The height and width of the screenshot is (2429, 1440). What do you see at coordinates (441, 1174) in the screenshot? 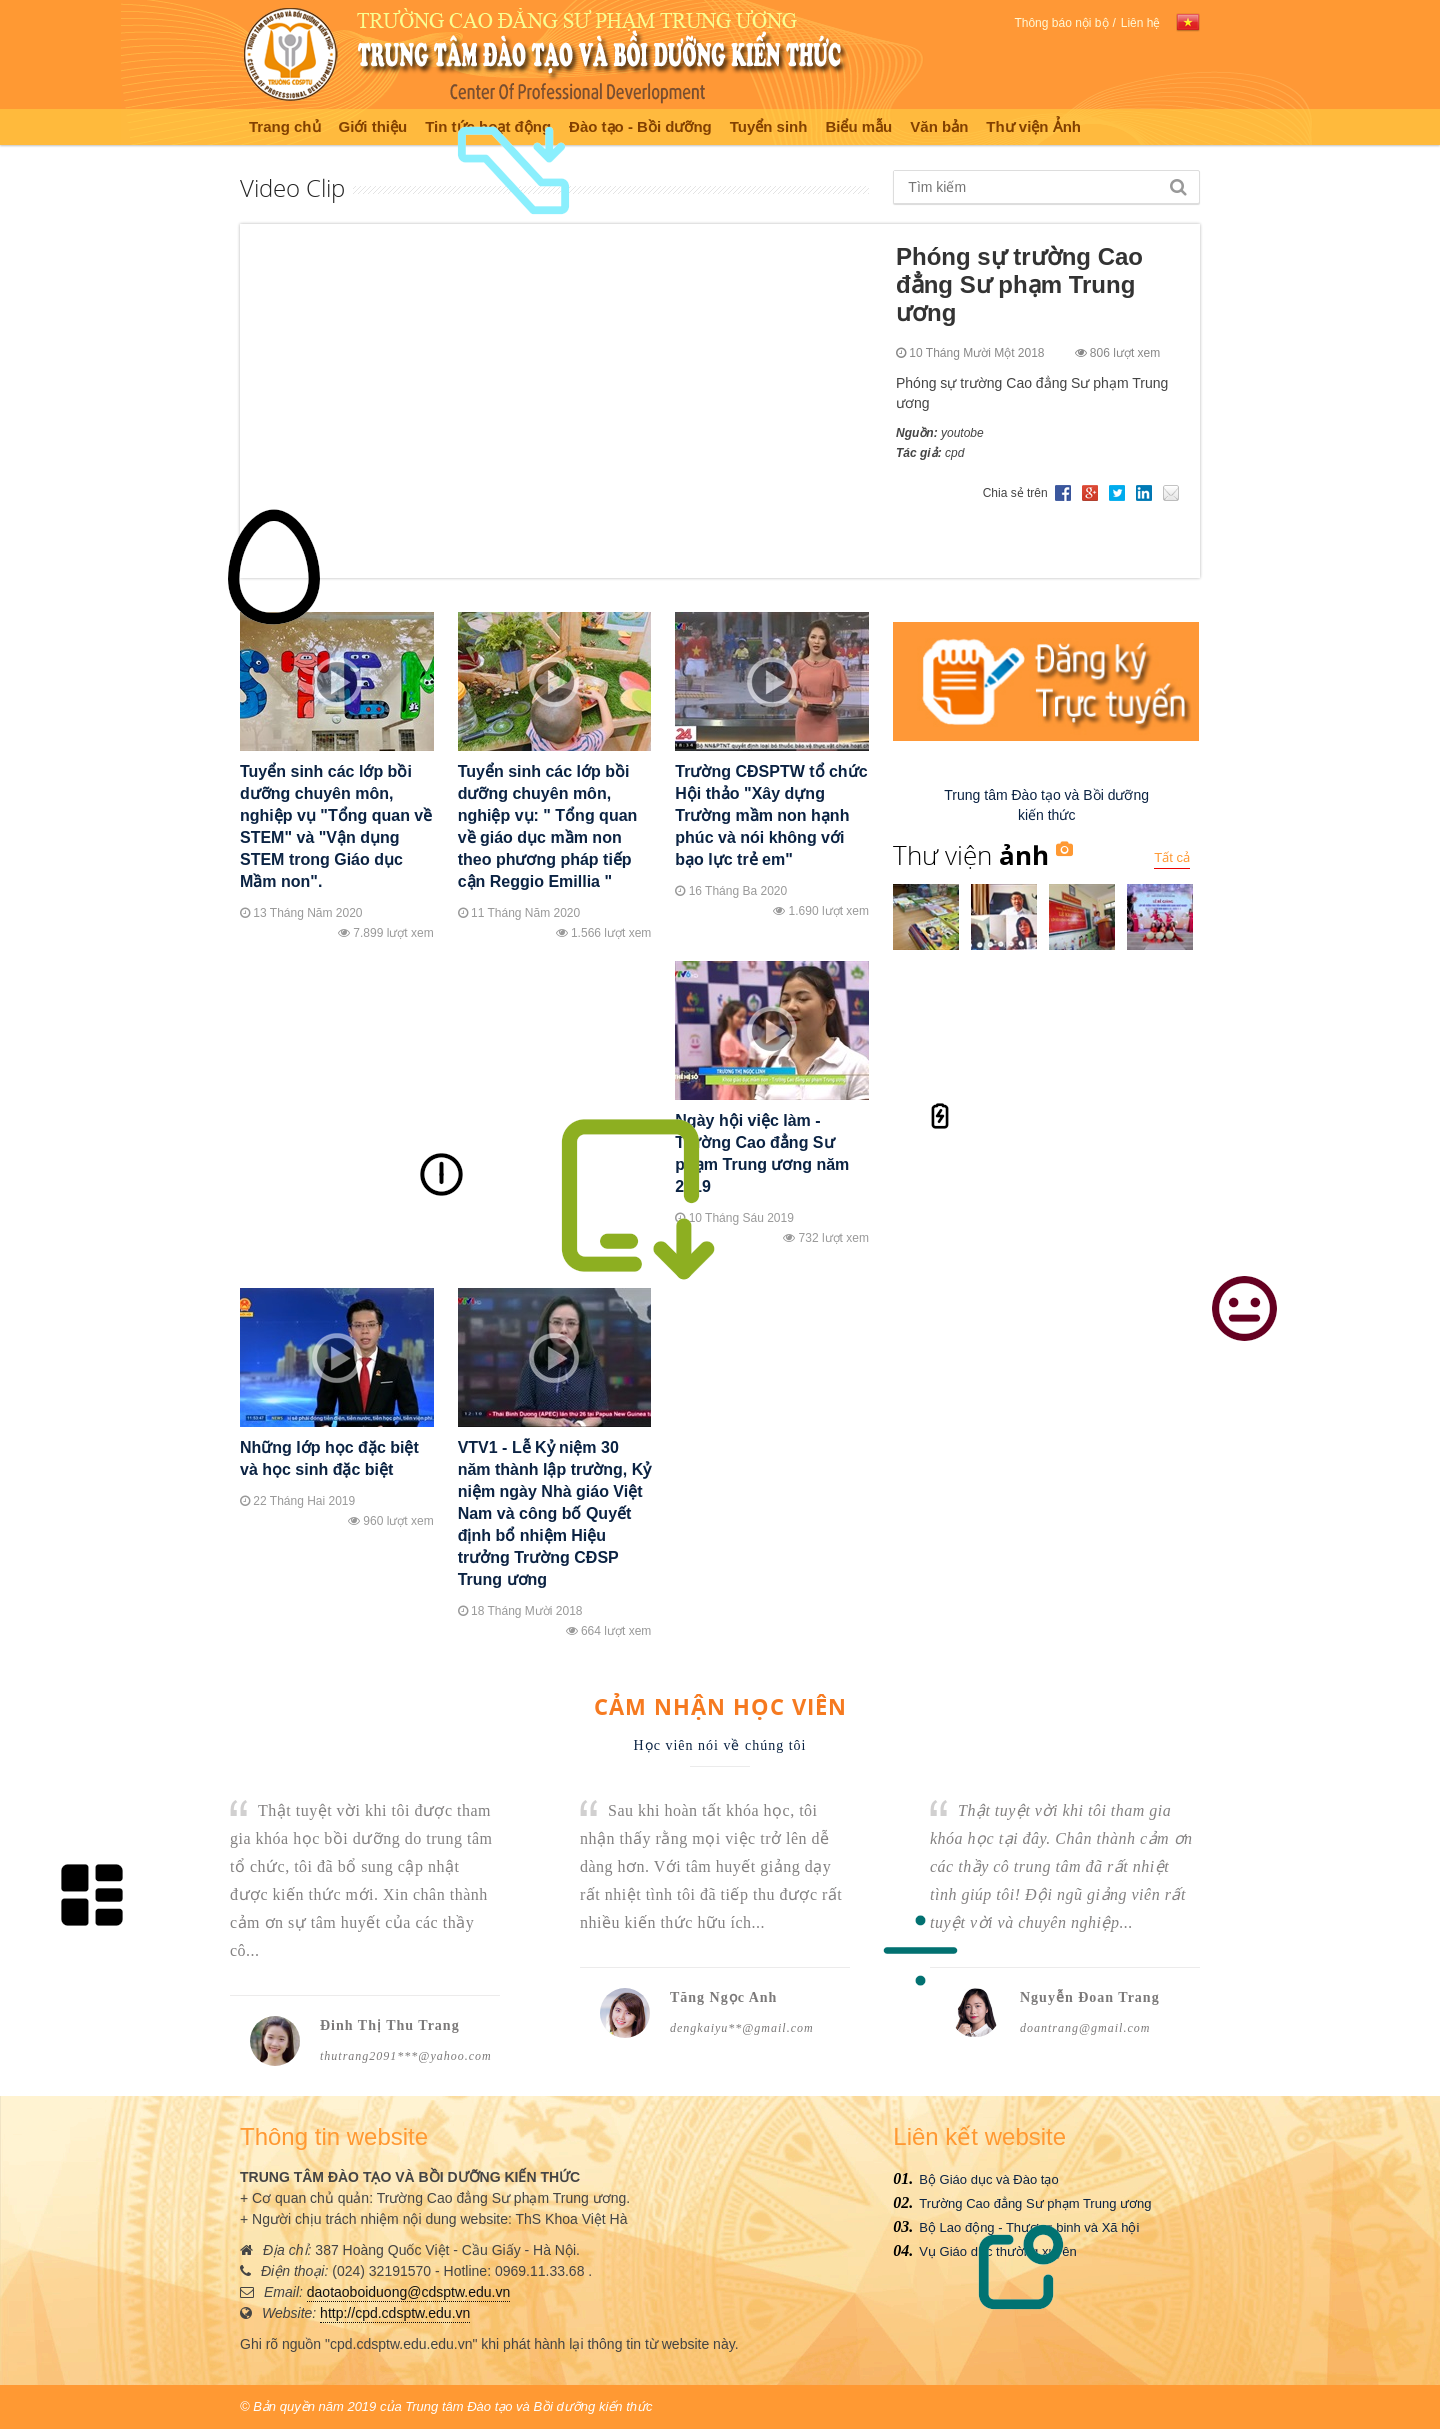
I see `indicates 6 o'clock time` at bounding box center [441, 1174].